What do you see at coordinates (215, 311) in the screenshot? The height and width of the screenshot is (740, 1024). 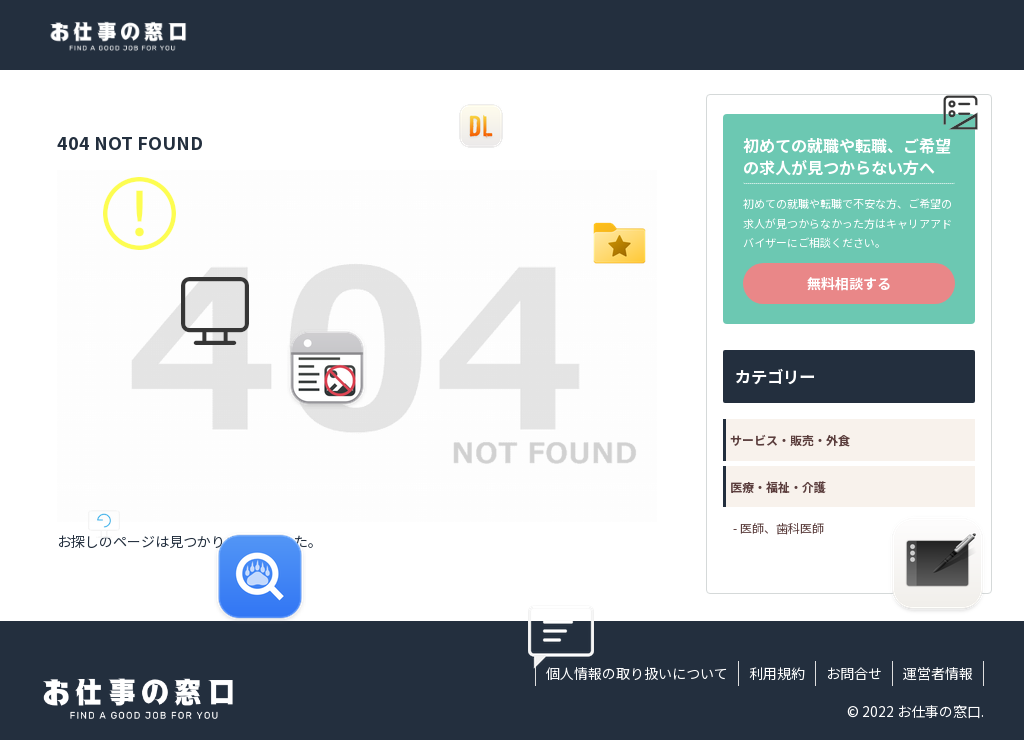 I see `display or monitor settings` at bounding box center [215, 311].